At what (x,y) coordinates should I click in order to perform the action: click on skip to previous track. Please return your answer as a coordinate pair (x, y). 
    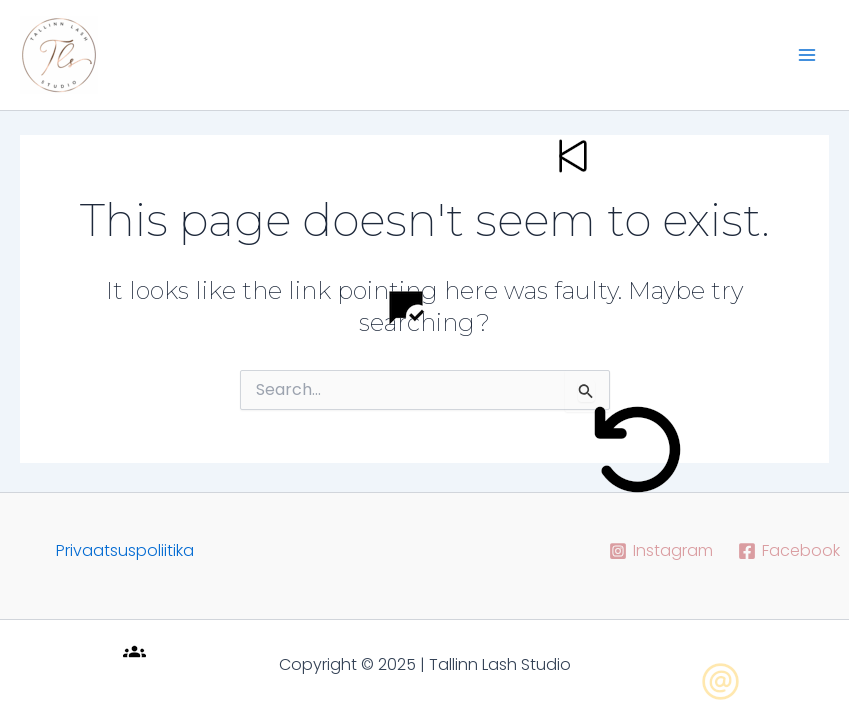
    Looking at the image, I should click on (573, 156).